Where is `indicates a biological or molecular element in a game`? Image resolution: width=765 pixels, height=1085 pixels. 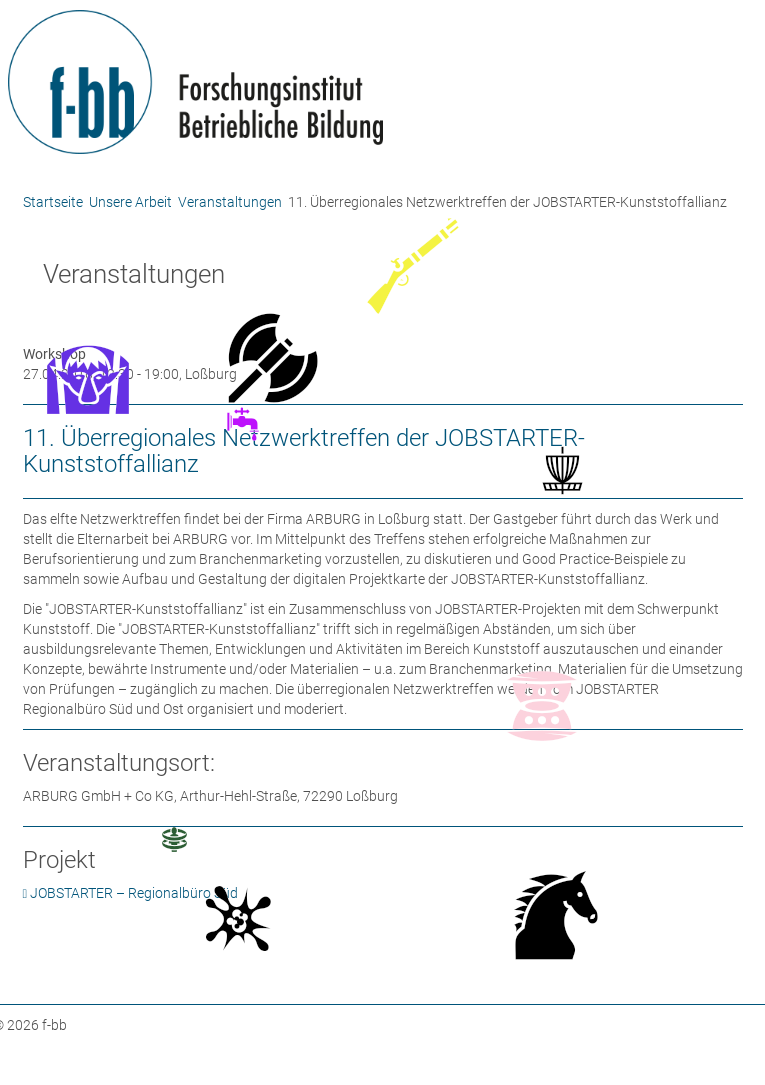 indicates a biological or molecular element in a game is located at coordinates (238, 918).